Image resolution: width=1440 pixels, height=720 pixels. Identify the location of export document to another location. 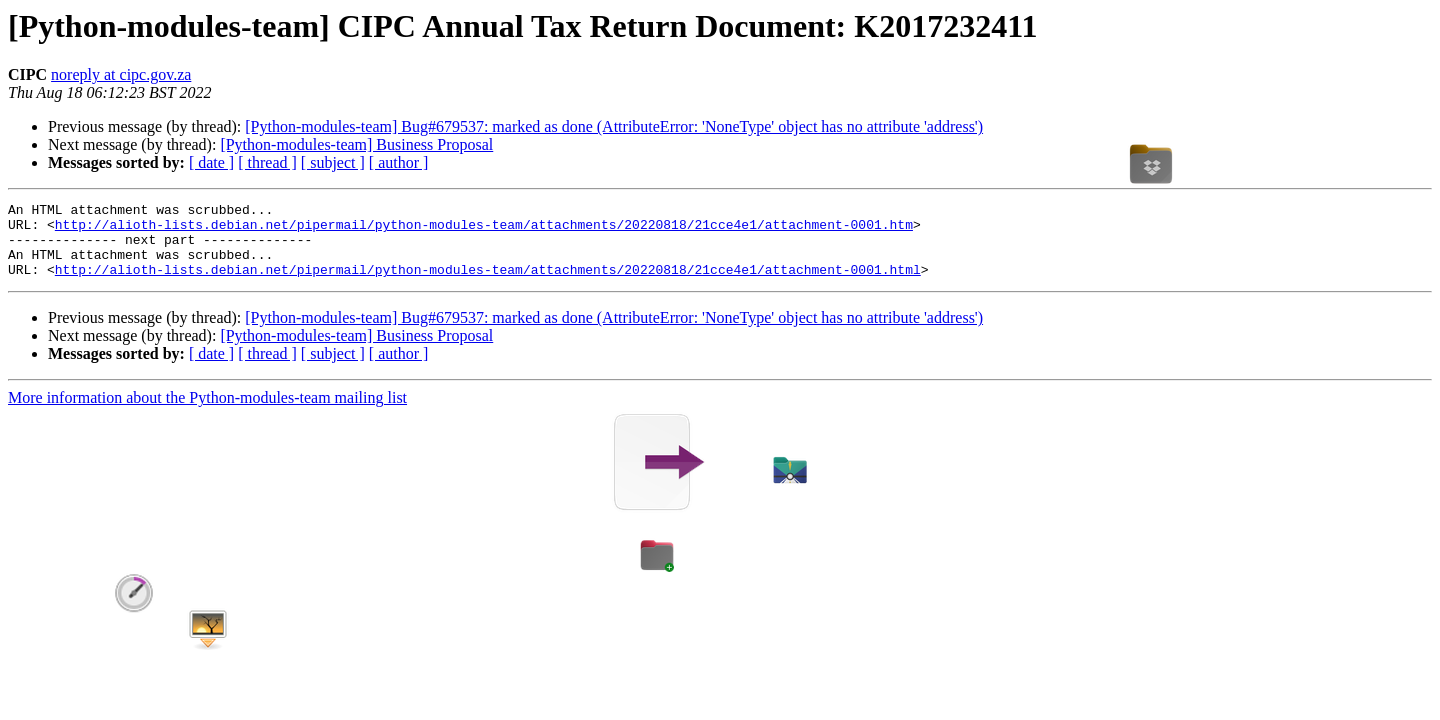
(652, 462).